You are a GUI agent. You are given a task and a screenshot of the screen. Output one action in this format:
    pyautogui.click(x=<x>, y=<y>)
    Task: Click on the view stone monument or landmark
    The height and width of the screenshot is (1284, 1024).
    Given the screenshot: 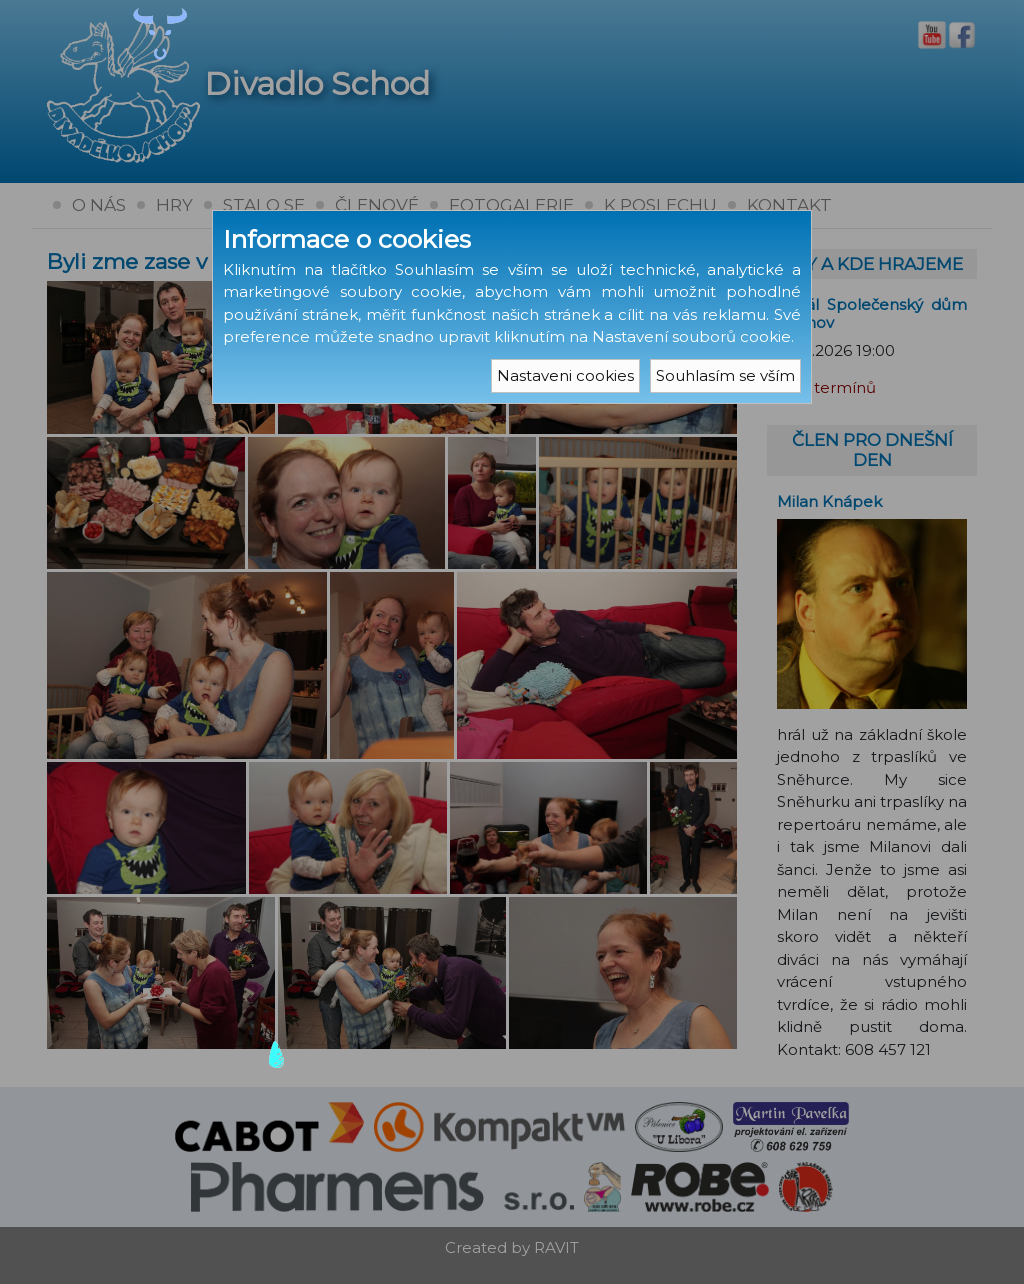 What is the action you would take?
    pyautogui.click(x=276, y=1054)
    